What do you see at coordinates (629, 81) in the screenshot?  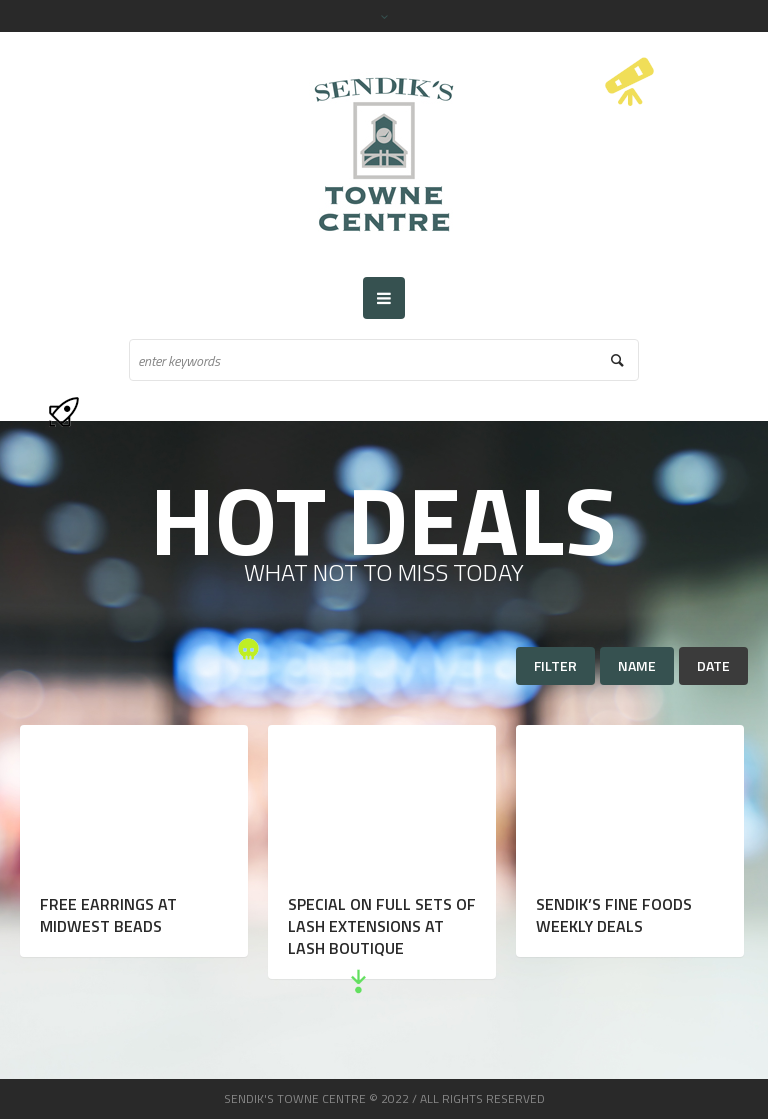 I see `explore or discover new content` at bounding box center [629, 81].